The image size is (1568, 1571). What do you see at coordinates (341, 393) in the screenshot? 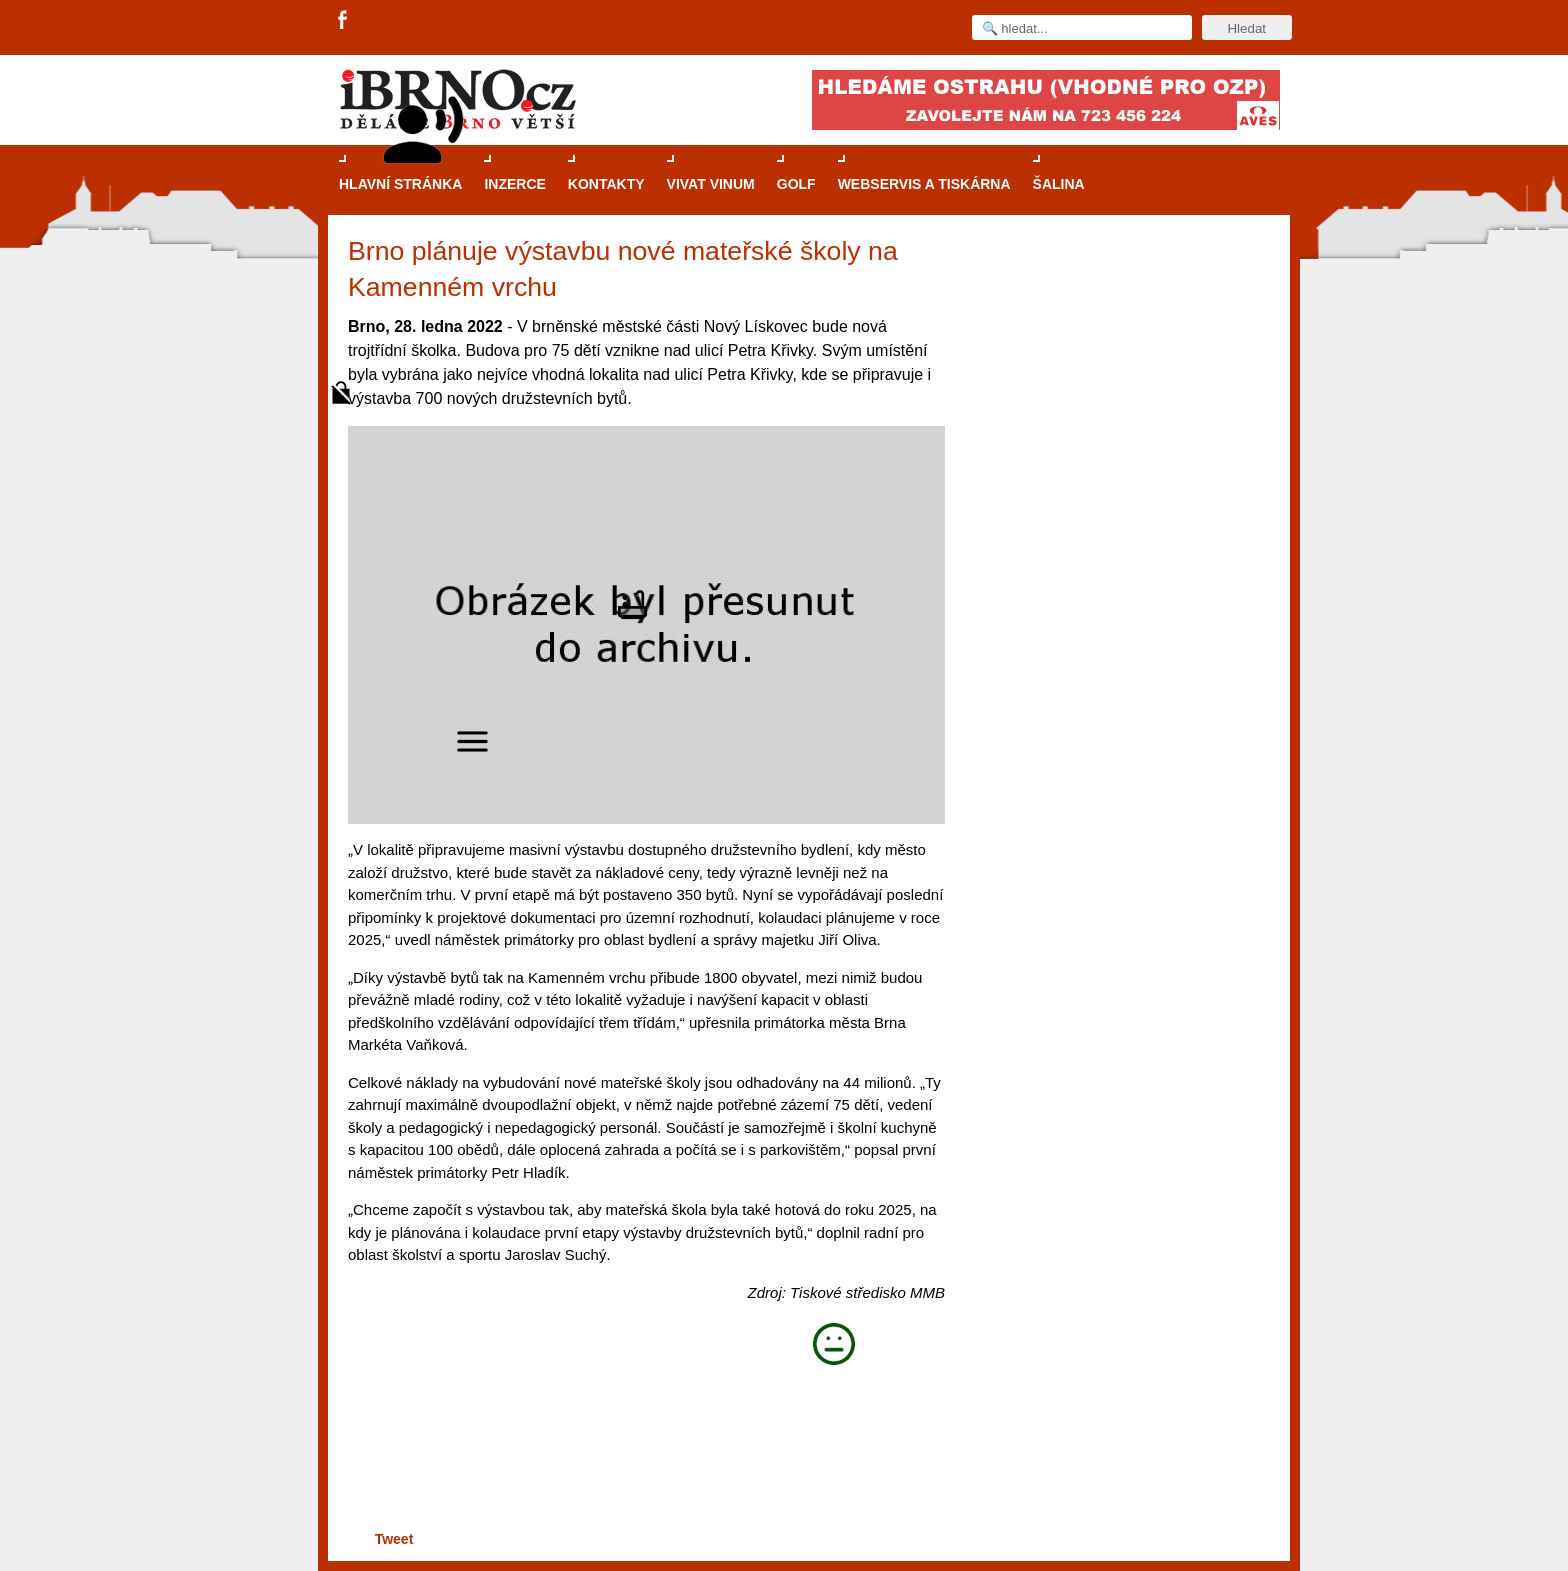
I see `indicates connection is not encrypted or secure` at bounding box center [341, 393].